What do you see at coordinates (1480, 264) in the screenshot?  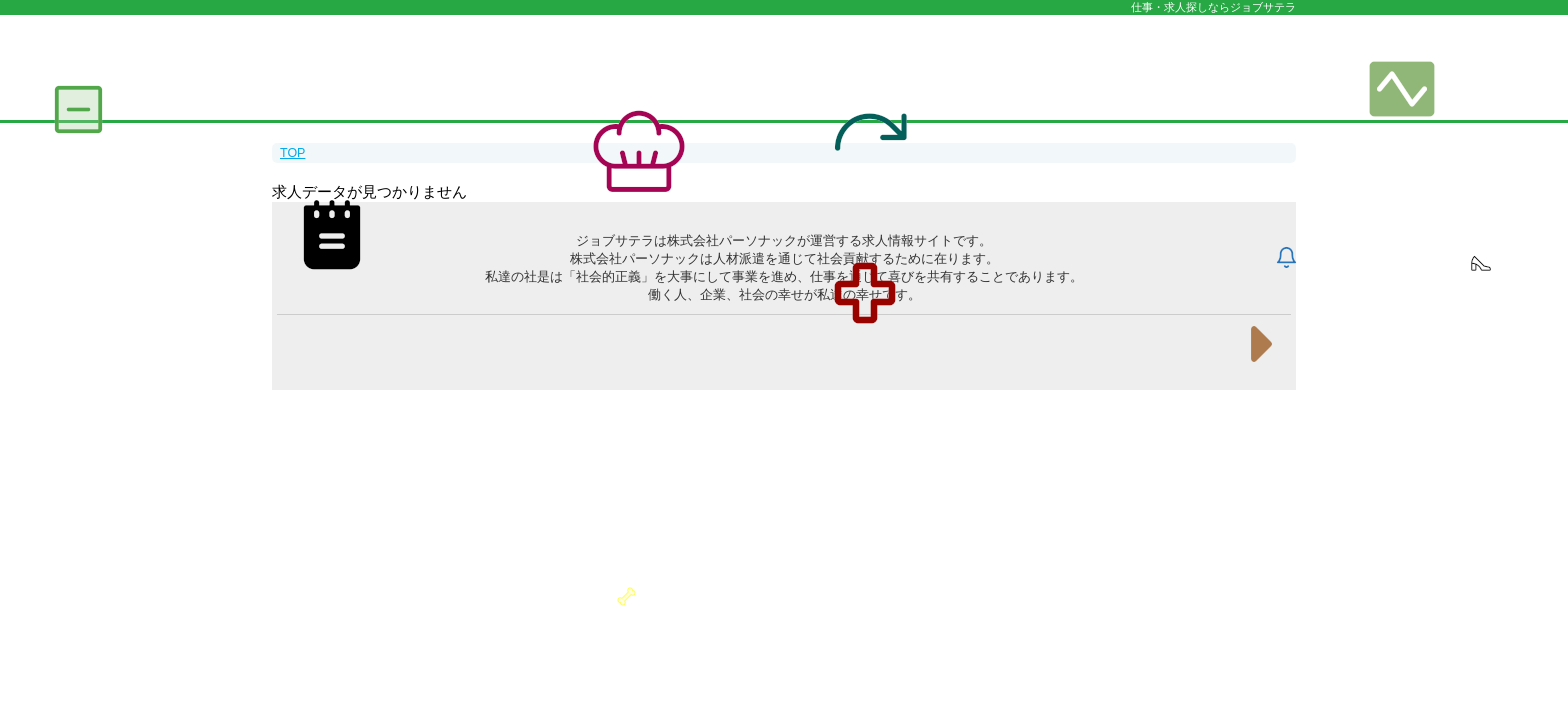 I see `browse women's footwear category` at bounding box center [1480, 264].